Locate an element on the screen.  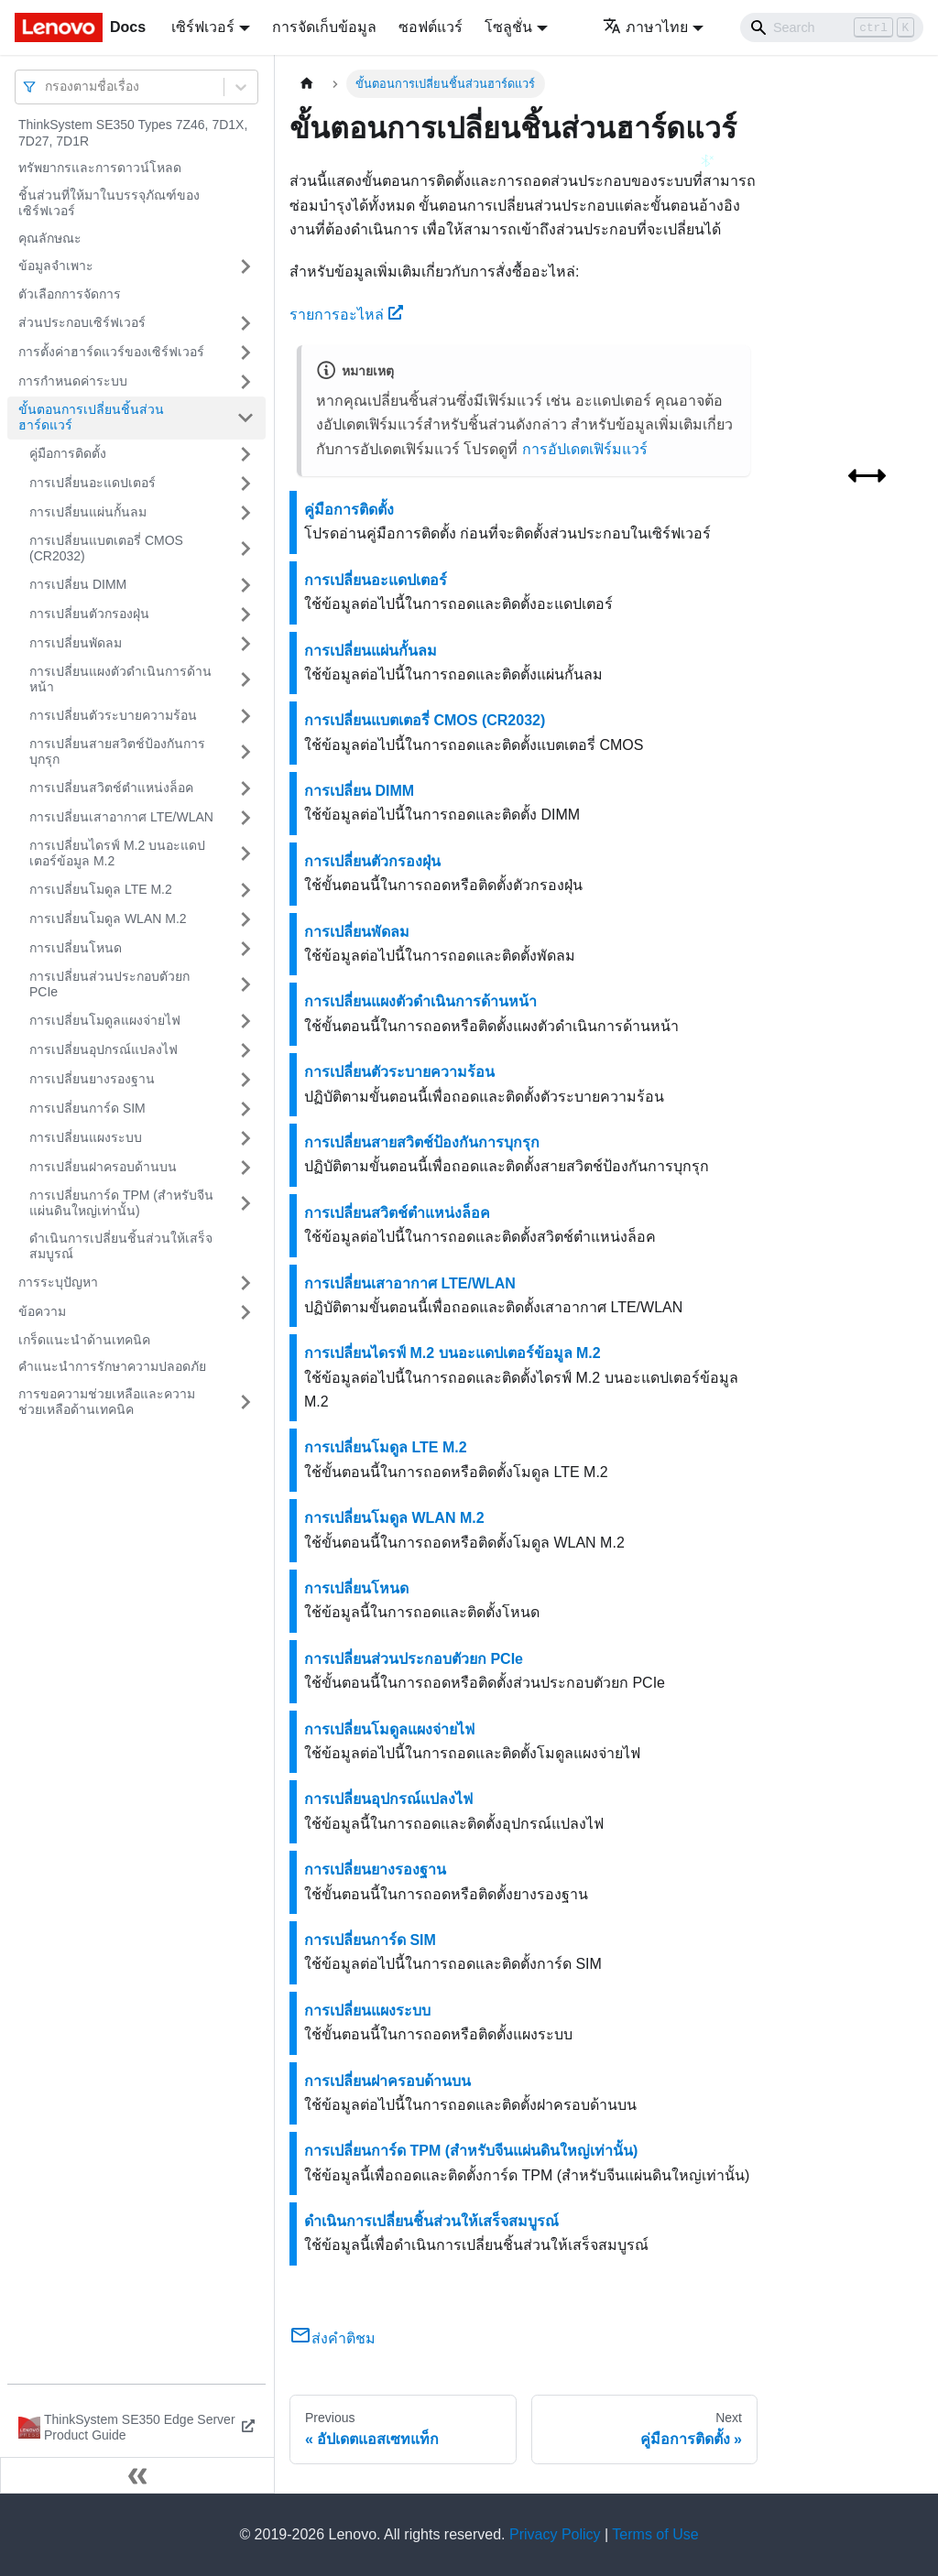
bluetooth is disabled or turned off is located at coordinates (706, 160).